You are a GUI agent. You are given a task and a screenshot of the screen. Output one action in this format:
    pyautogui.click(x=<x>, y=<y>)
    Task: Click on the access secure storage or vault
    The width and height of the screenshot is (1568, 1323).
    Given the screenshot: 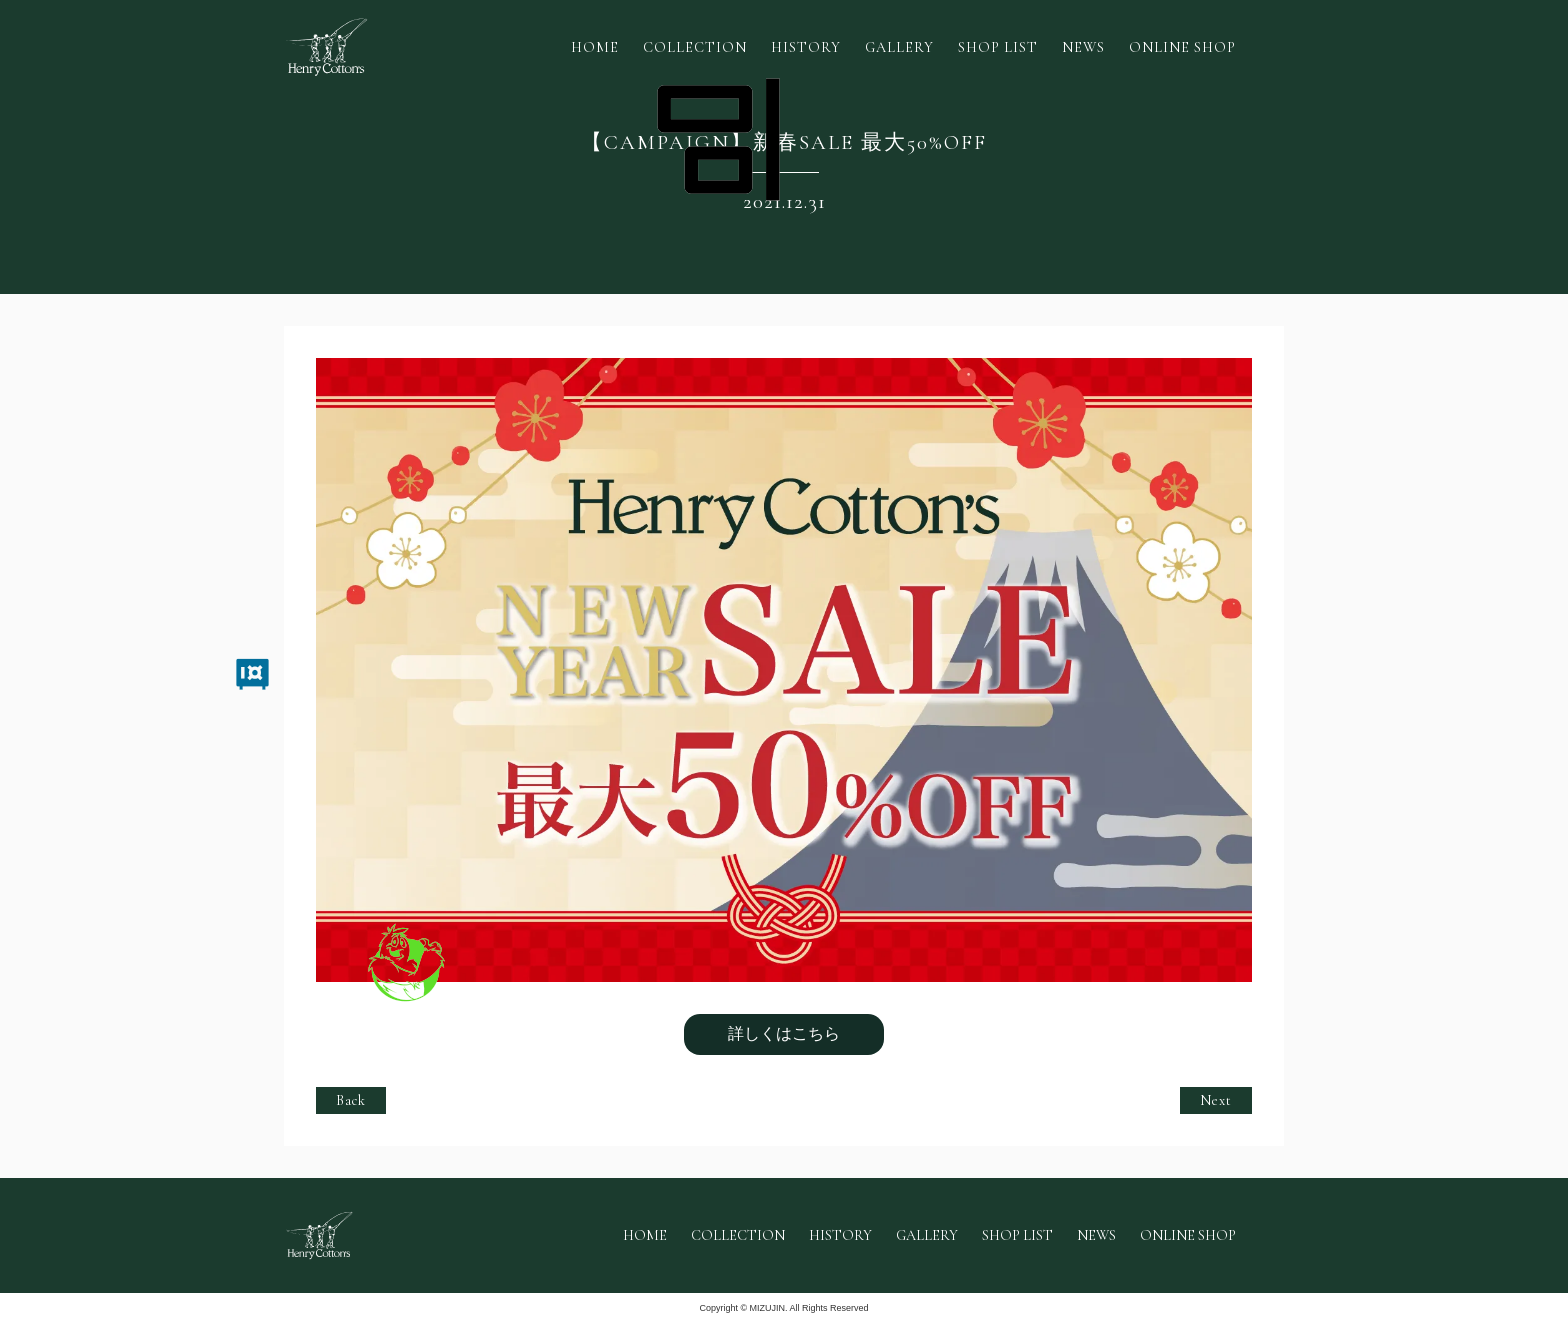 What is the action you would take?
    pyautogui.click(x=252, y=673)
    